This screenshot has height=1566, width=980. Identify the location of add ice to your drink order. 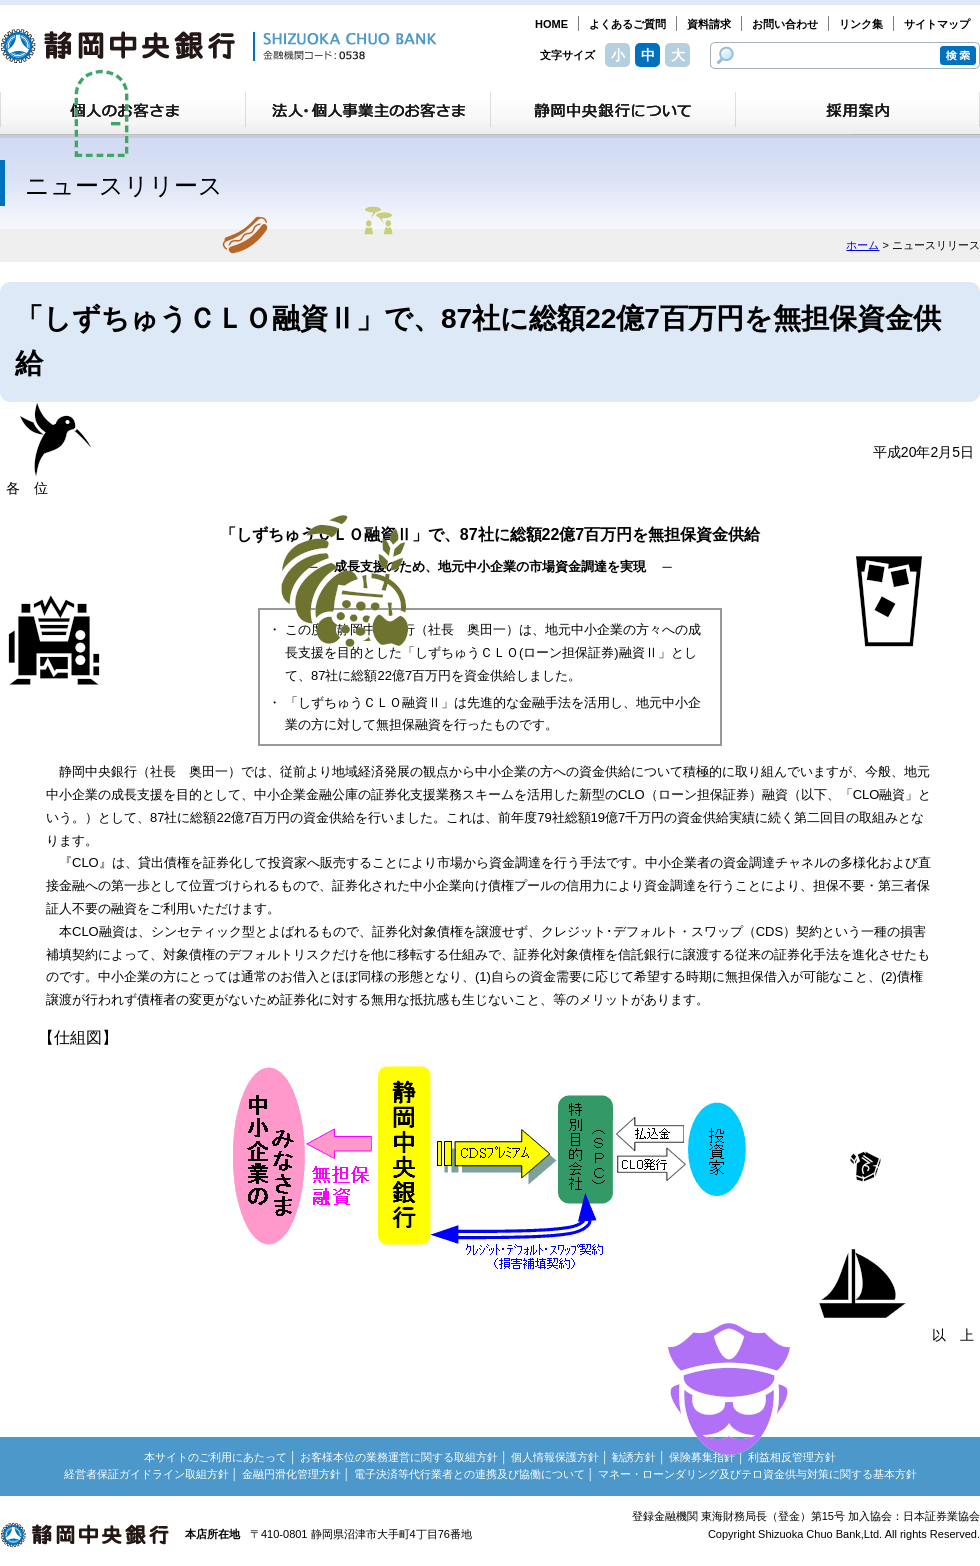
(889, 599).